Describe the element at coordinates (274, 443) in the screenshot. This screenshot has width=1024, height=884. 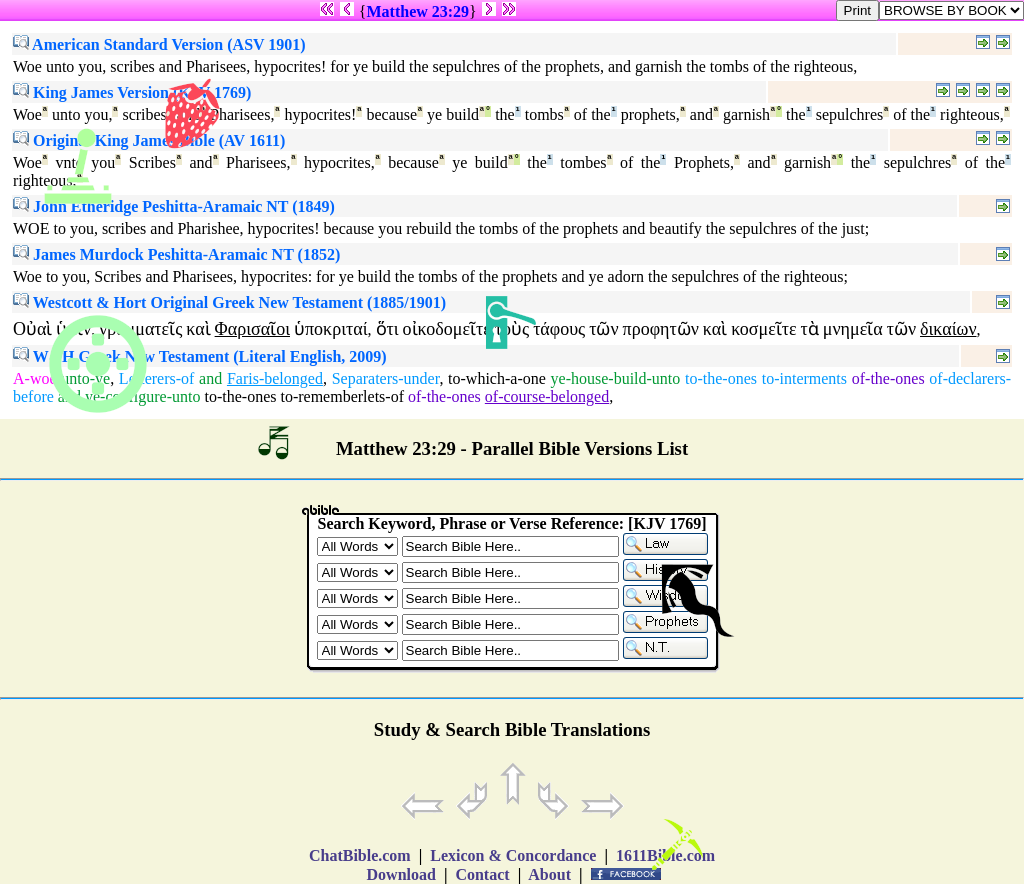
I see `play a glitchy or distorted audio track` at that location.